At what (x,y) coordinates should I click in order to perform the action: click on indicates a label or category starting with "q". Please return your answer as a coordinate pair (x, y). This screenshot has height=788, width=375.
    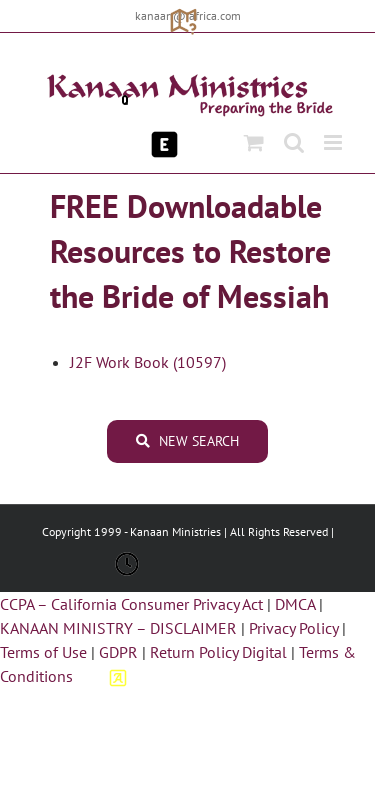
    Looking at the image, I should click on (125, 100).